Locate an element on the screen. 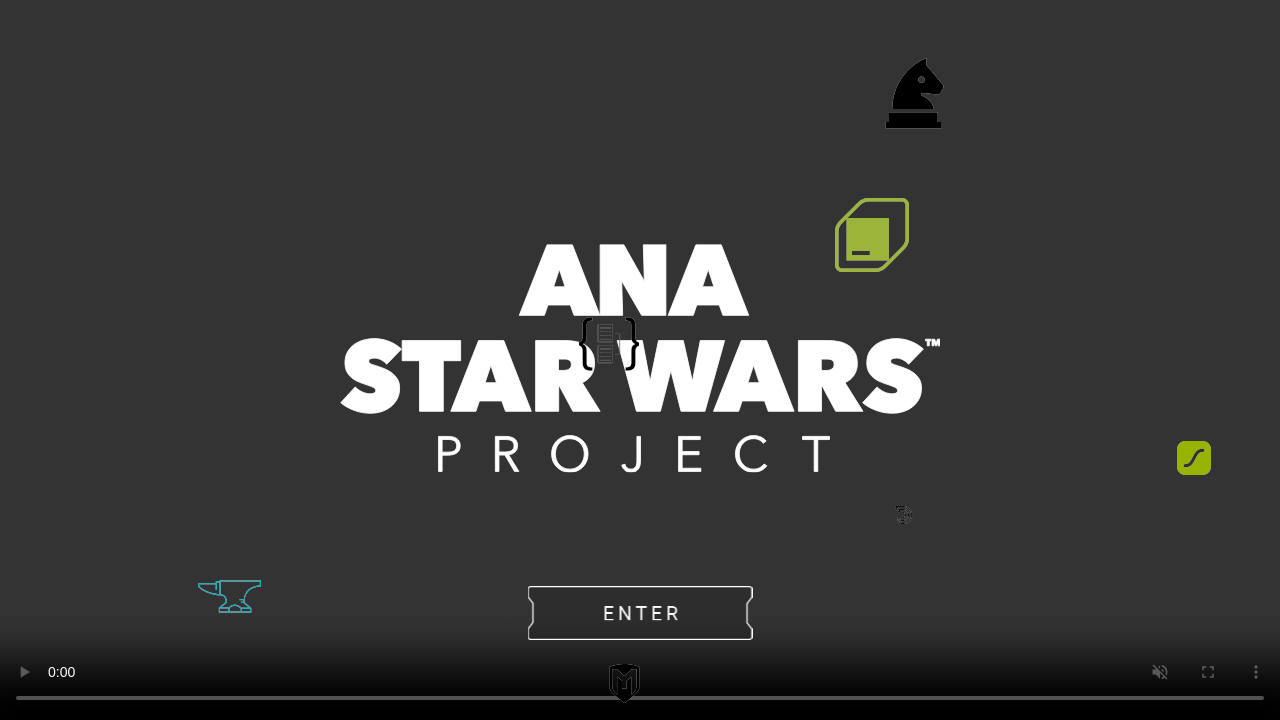  open lottiefiles app is located at coordinates (1194, 458).